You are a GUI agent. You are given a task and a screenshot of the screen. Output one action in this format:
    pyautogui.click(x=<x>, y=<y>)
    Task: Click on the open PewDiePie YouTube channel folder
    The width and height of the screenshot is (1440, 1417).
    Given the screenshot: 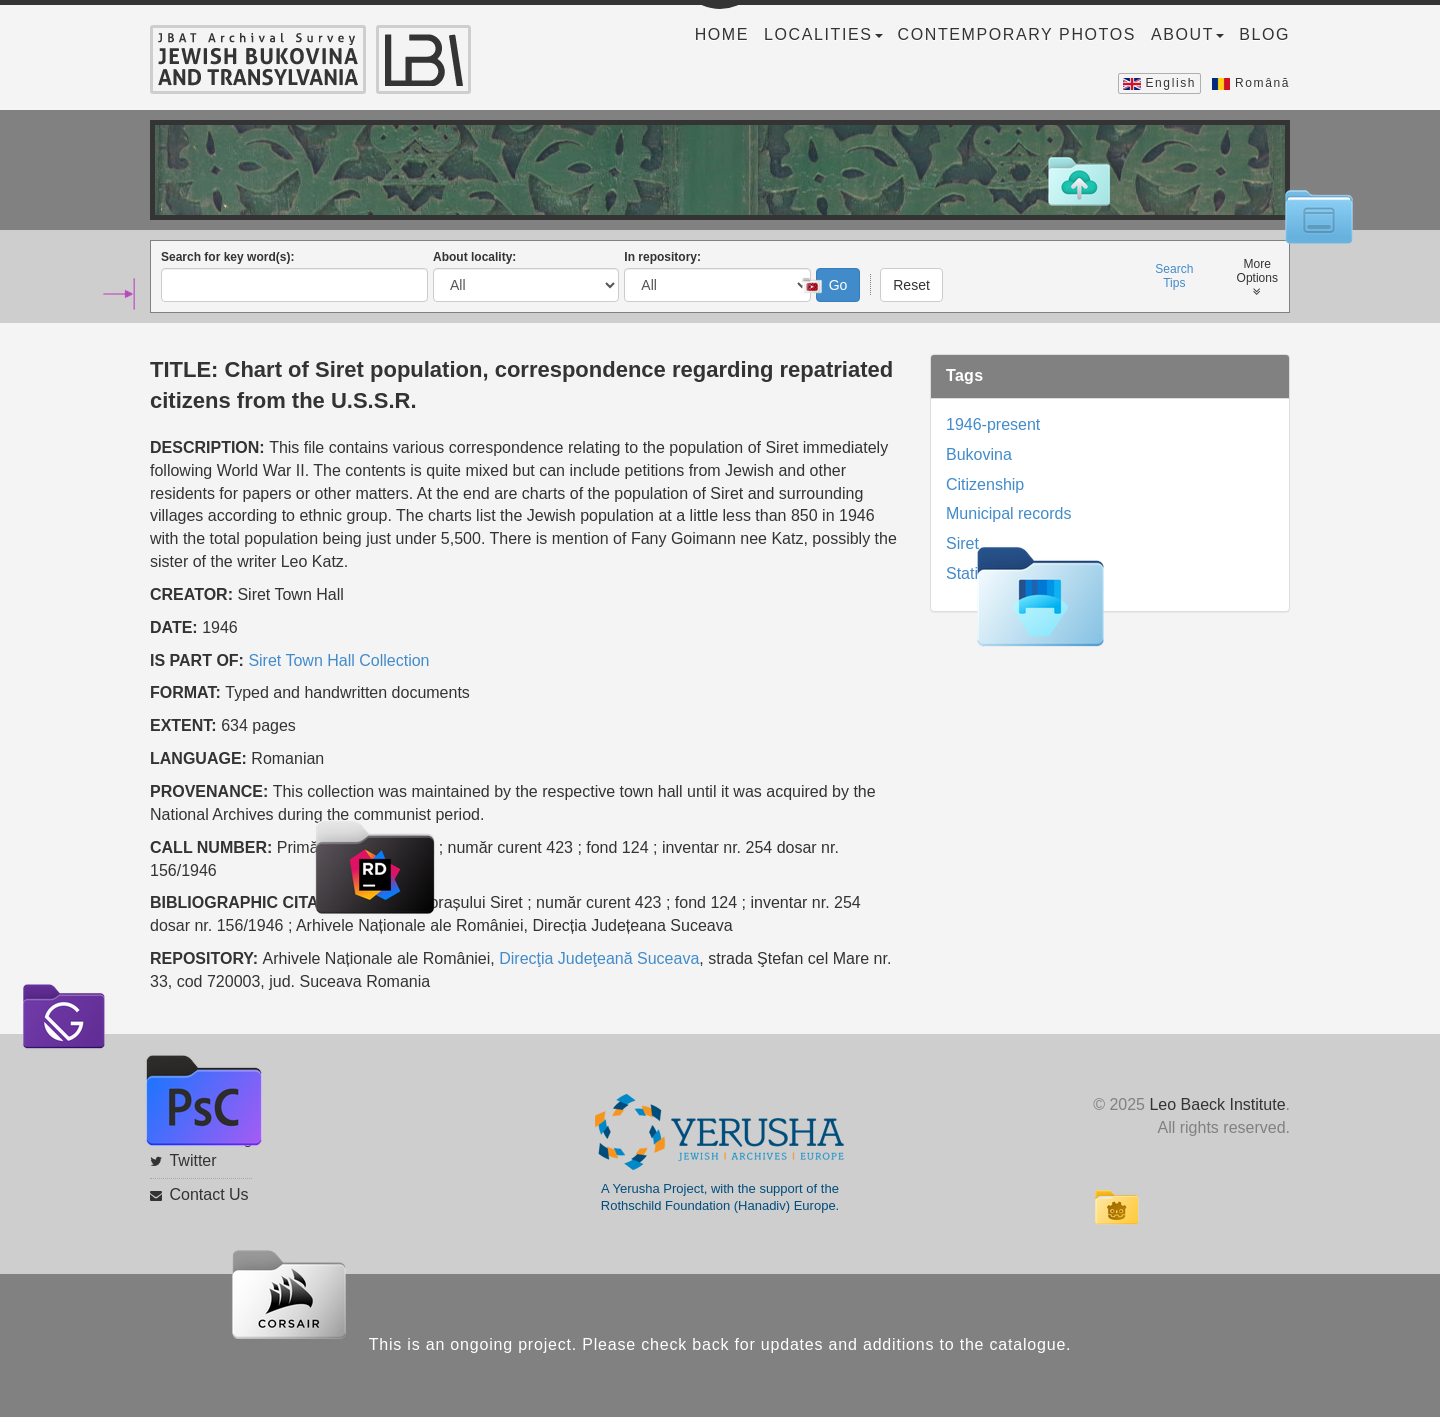 What is the action you would take?
    pyautogui.click(x=812, y=286)
    